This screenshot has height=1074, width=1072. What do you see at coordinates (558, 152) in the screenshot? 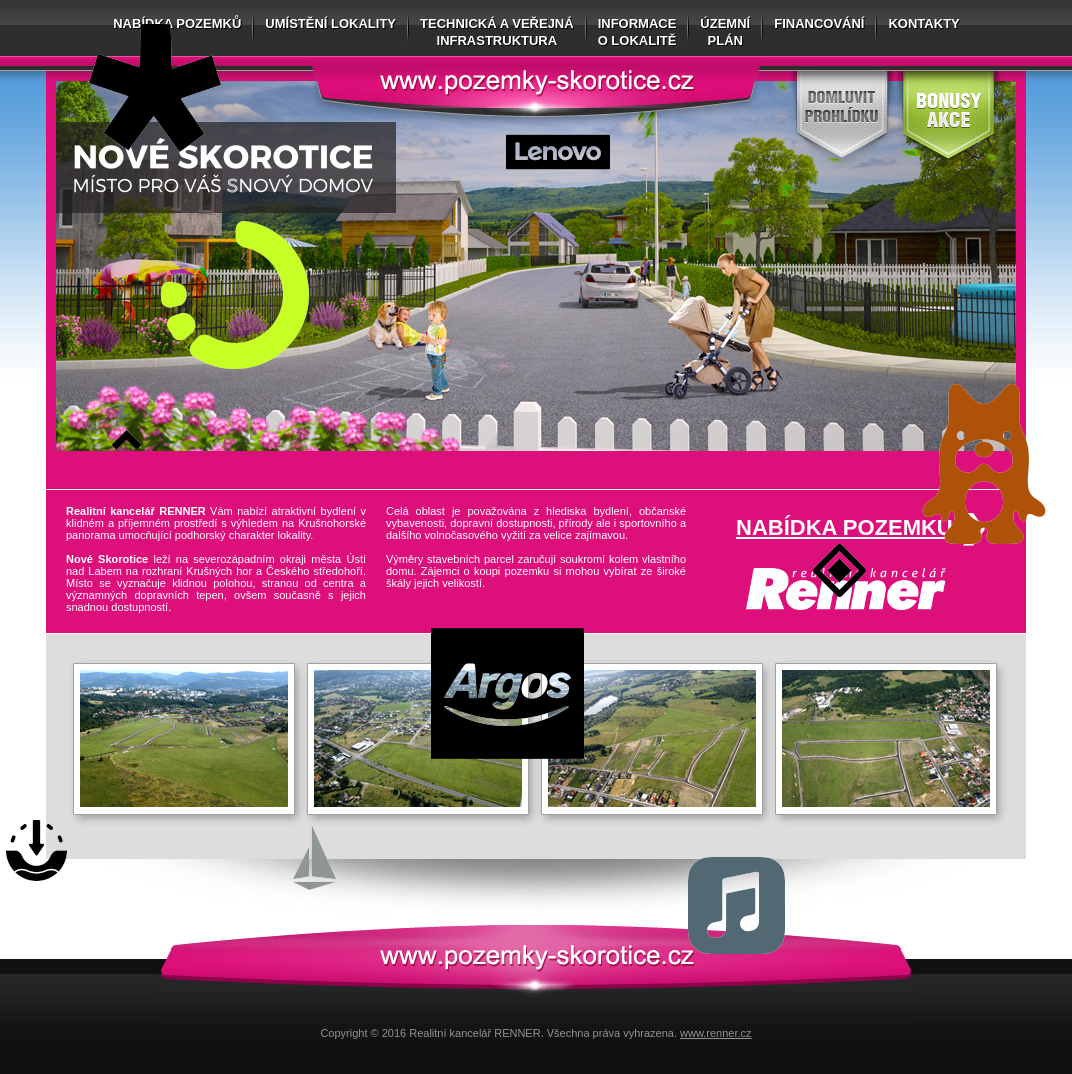
I see `Lenovo brand logo` at bounding box center [558, 152].